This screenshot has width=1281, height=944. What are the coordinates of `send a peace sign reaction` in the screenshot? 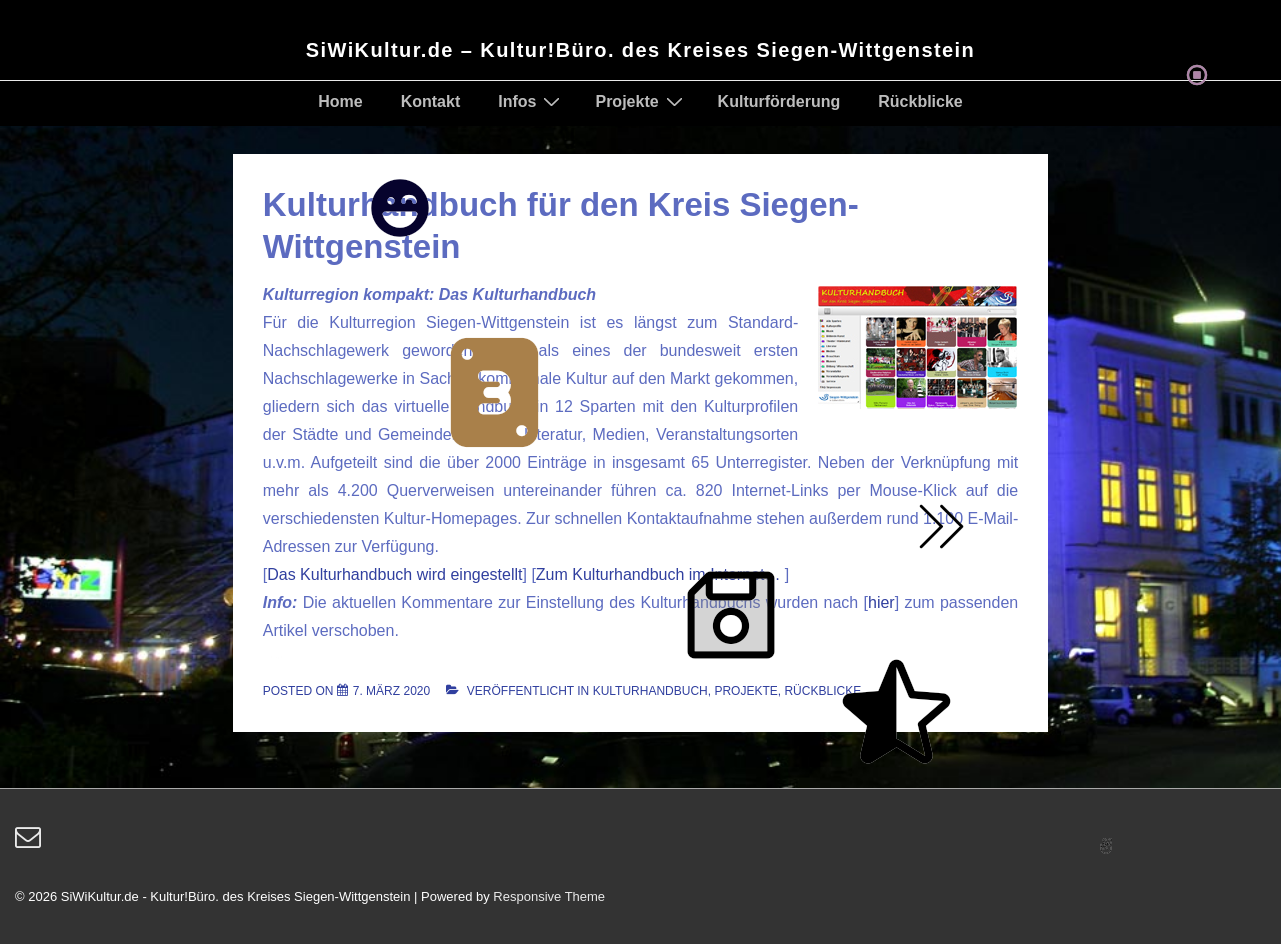 It's located at (1106, 846).